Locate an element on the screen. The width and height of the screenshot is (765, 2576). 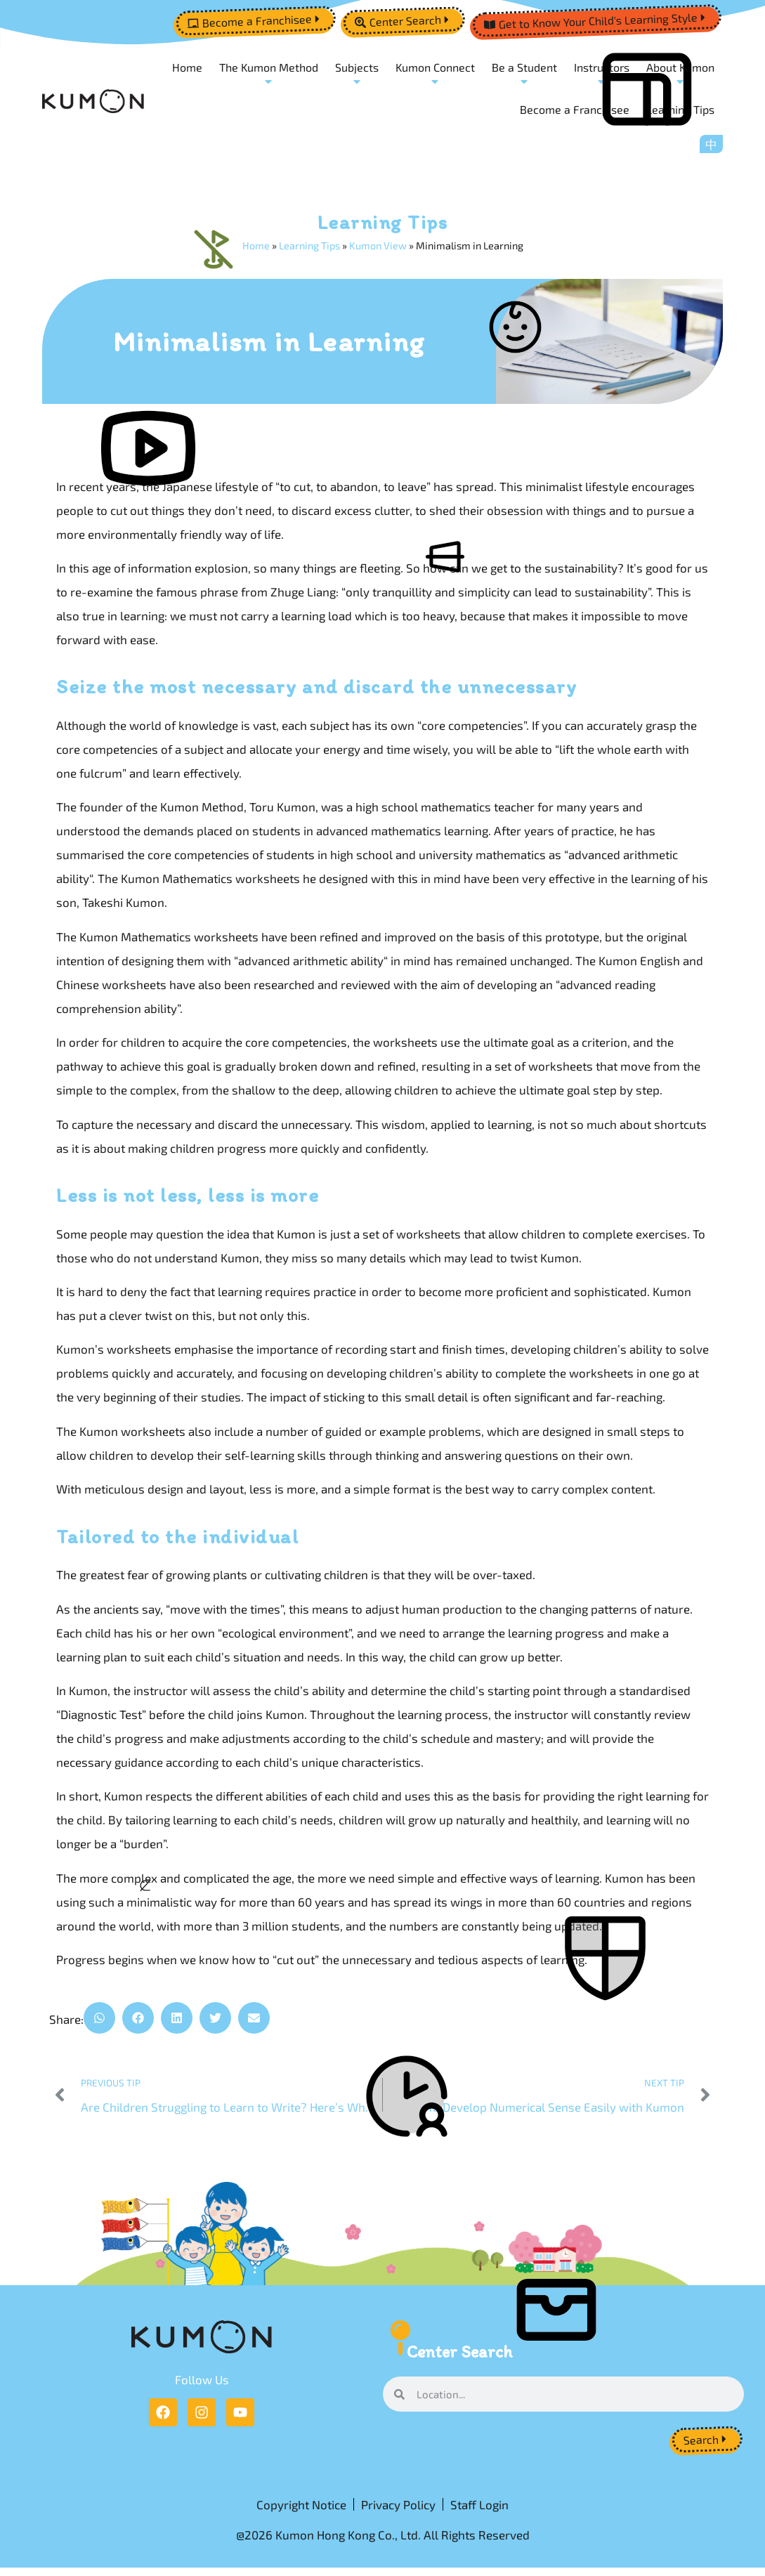
access baby or child-related settings is located at coordinates (515, 327).